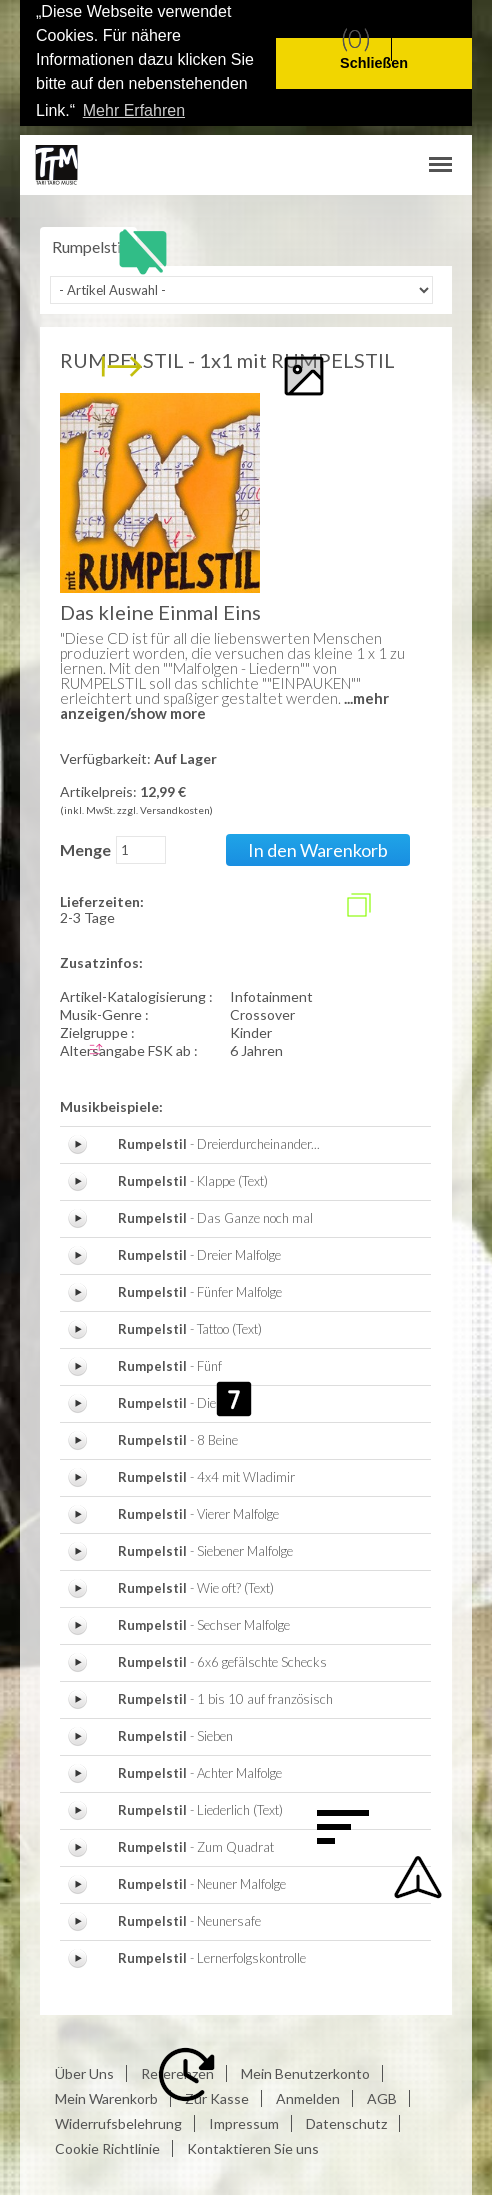 The width and height of the screenshot is (492, 2195). What do you see at coordinates (143, 251) in the screenshot?
I see `mute or disable chat notifications` at bounding box center [143, 251].